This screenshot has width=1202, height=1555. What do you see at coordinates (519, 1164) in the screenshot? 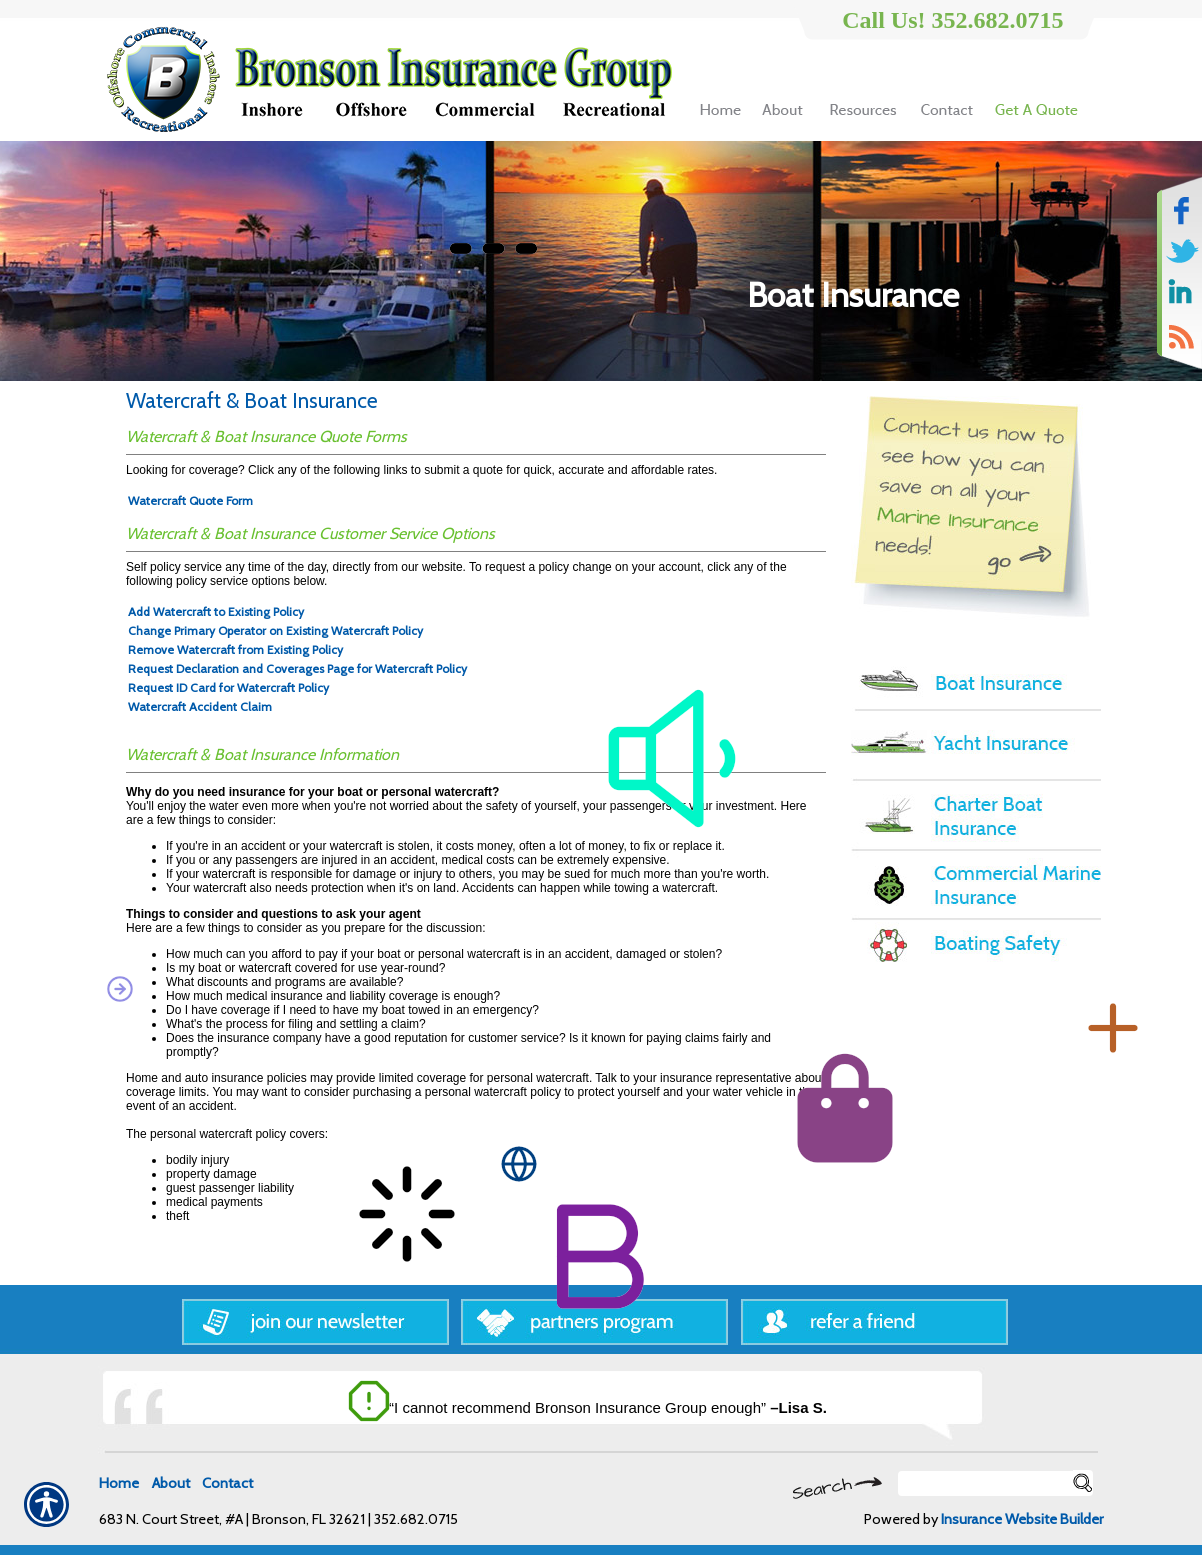
I see `switch to a different language or region` at bounding box center [519, 1164].